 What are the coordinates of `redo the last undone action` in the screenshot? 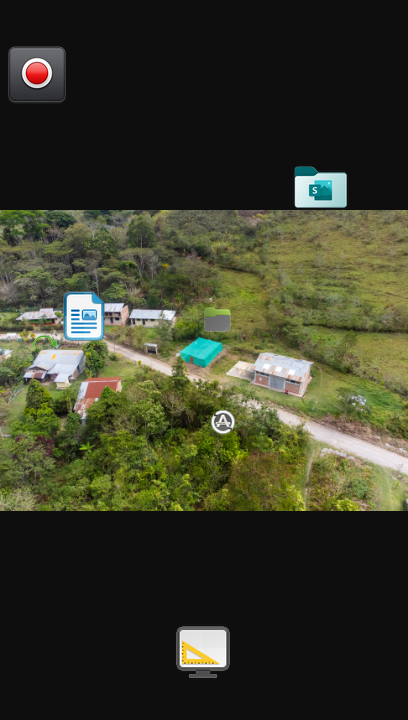 It's located at (44, 341).